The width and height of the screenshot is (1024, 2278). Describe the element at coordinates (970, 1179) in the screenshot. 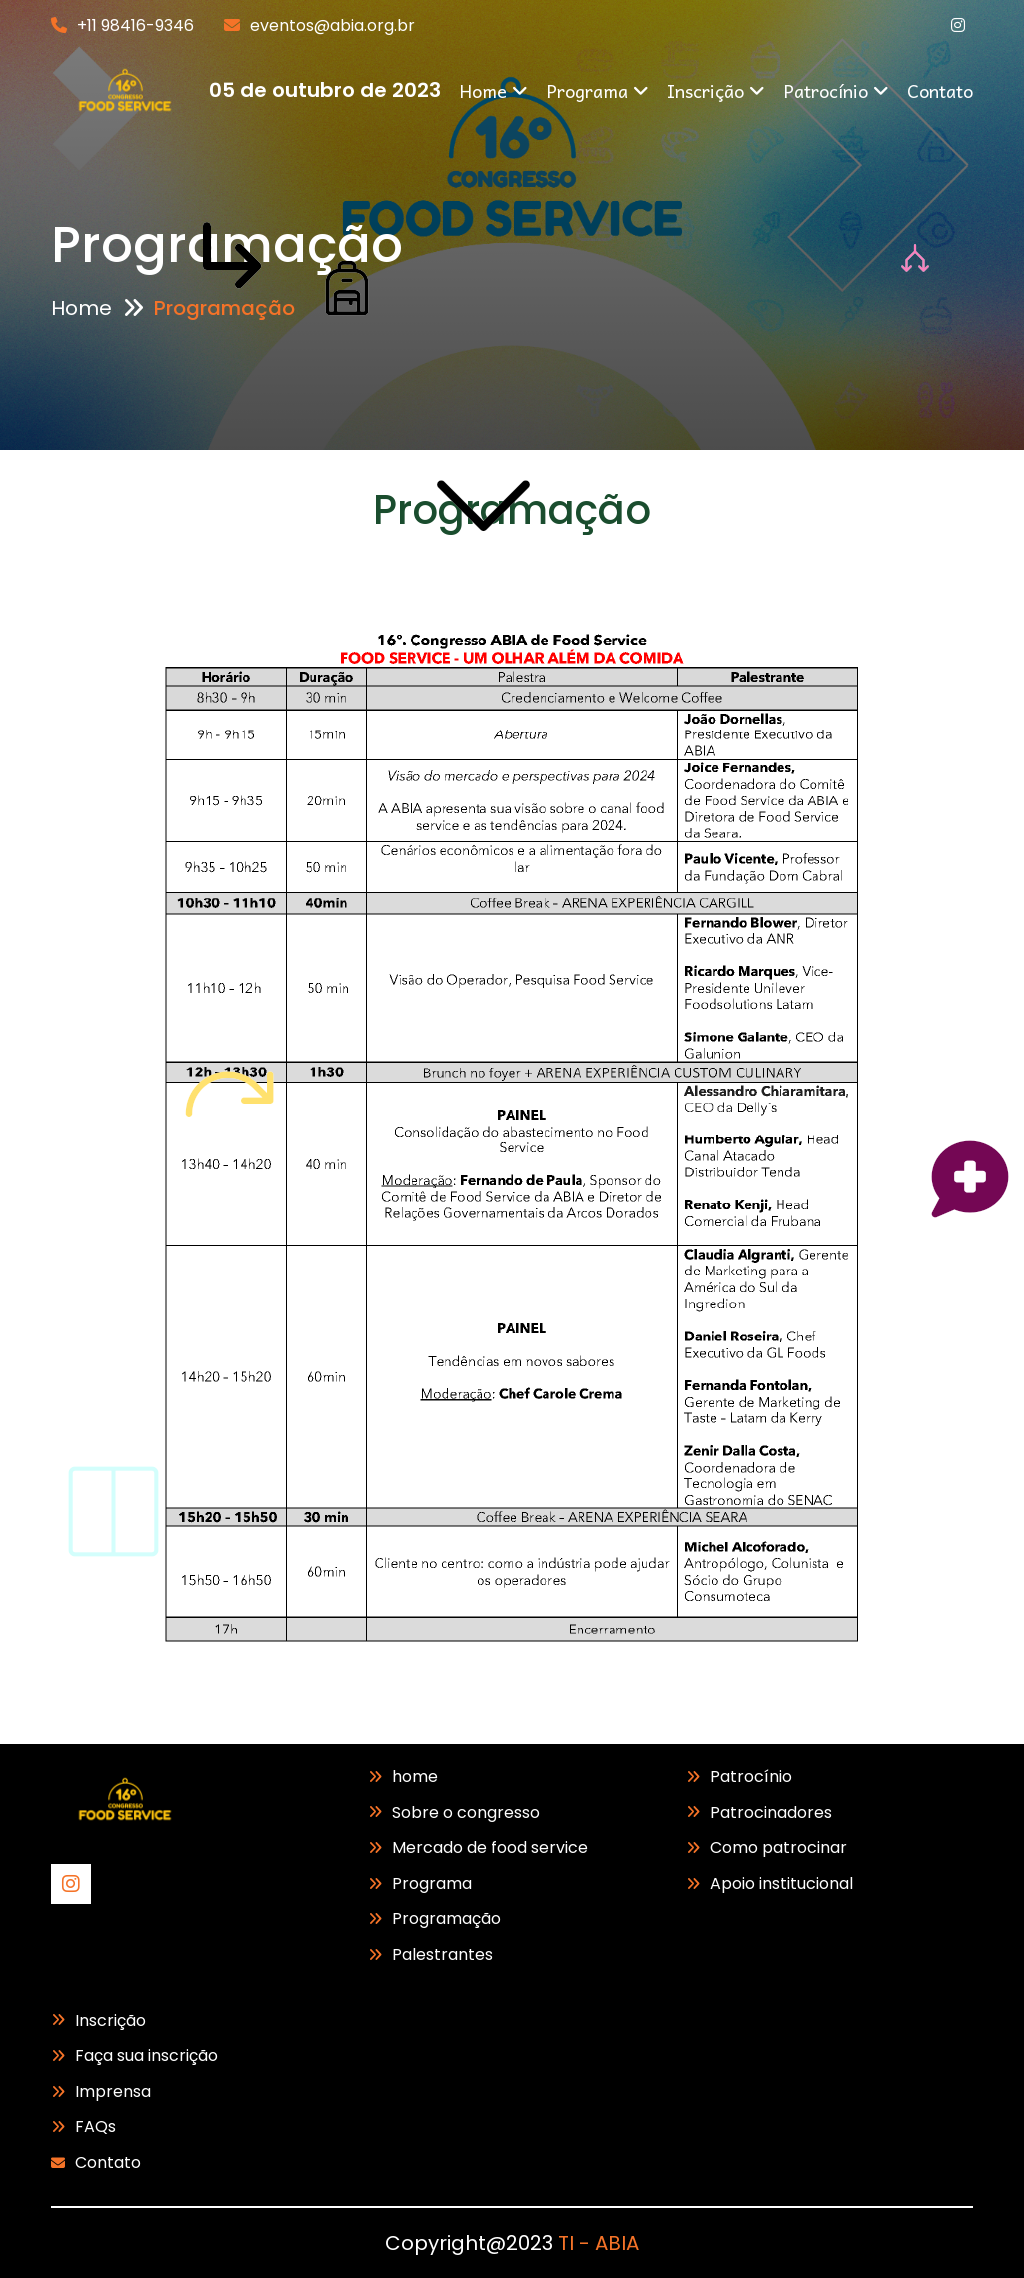

I see `access medical chat or health support` at that location.